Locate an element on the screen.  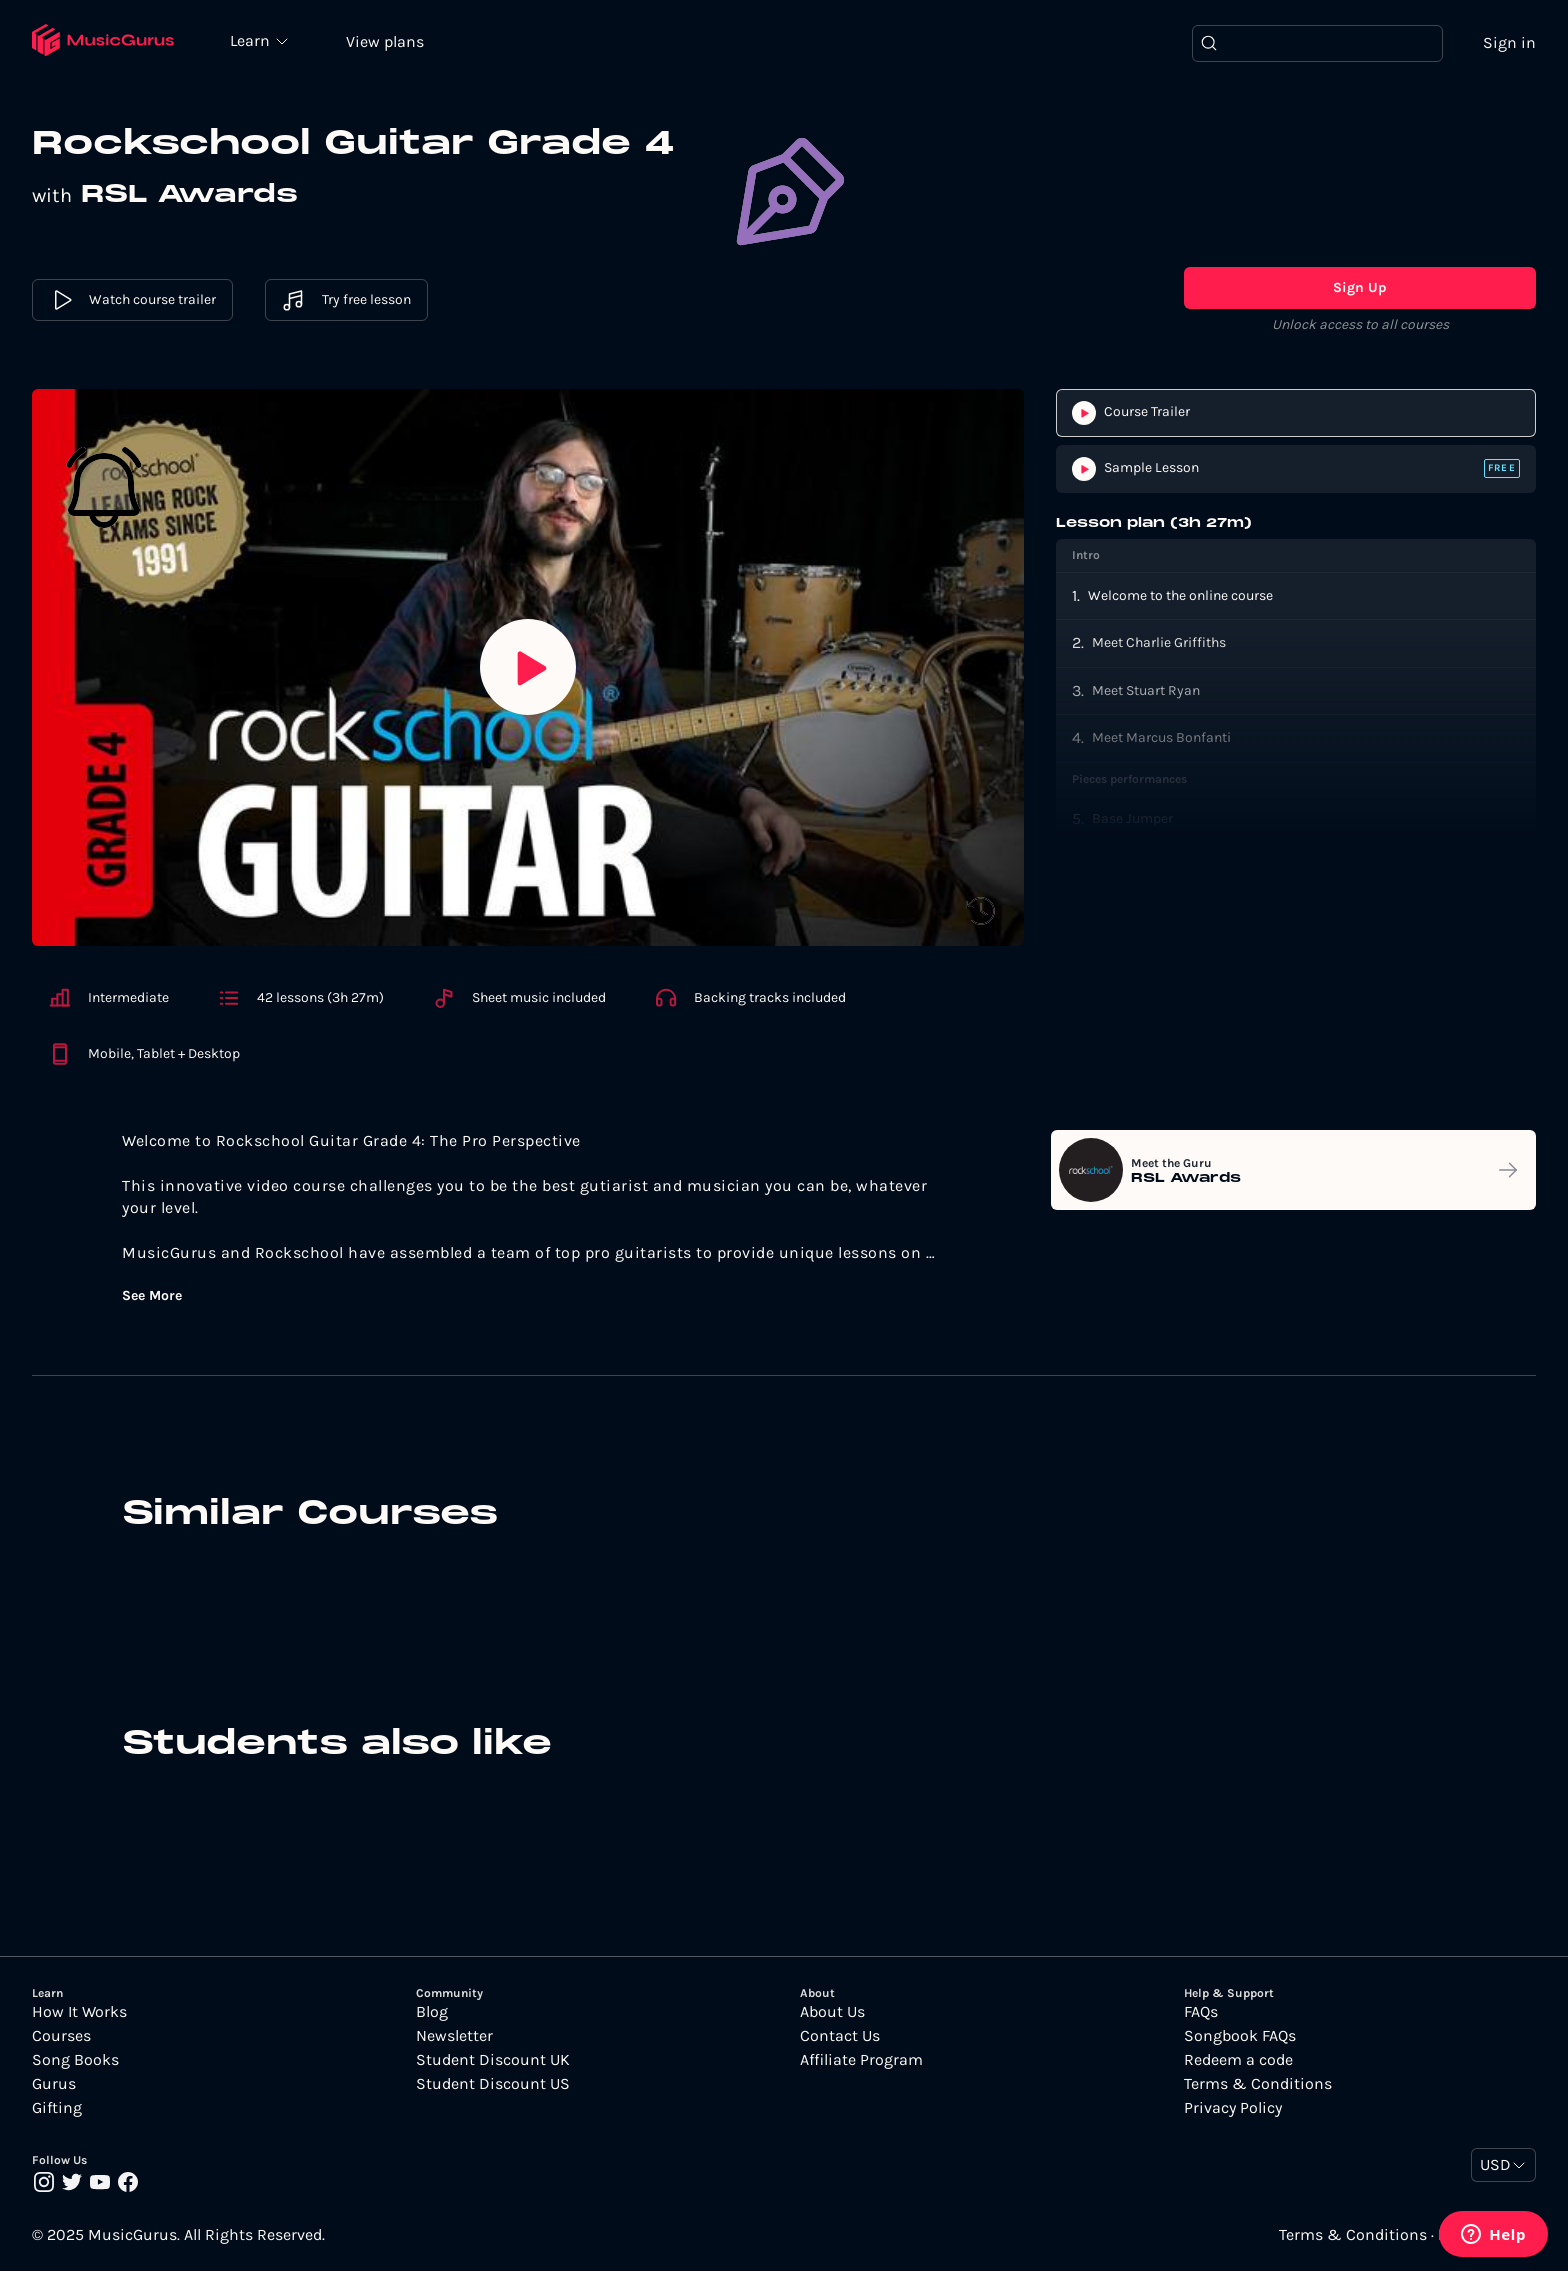
view history or recent activity is located at coordinates (981, 911).